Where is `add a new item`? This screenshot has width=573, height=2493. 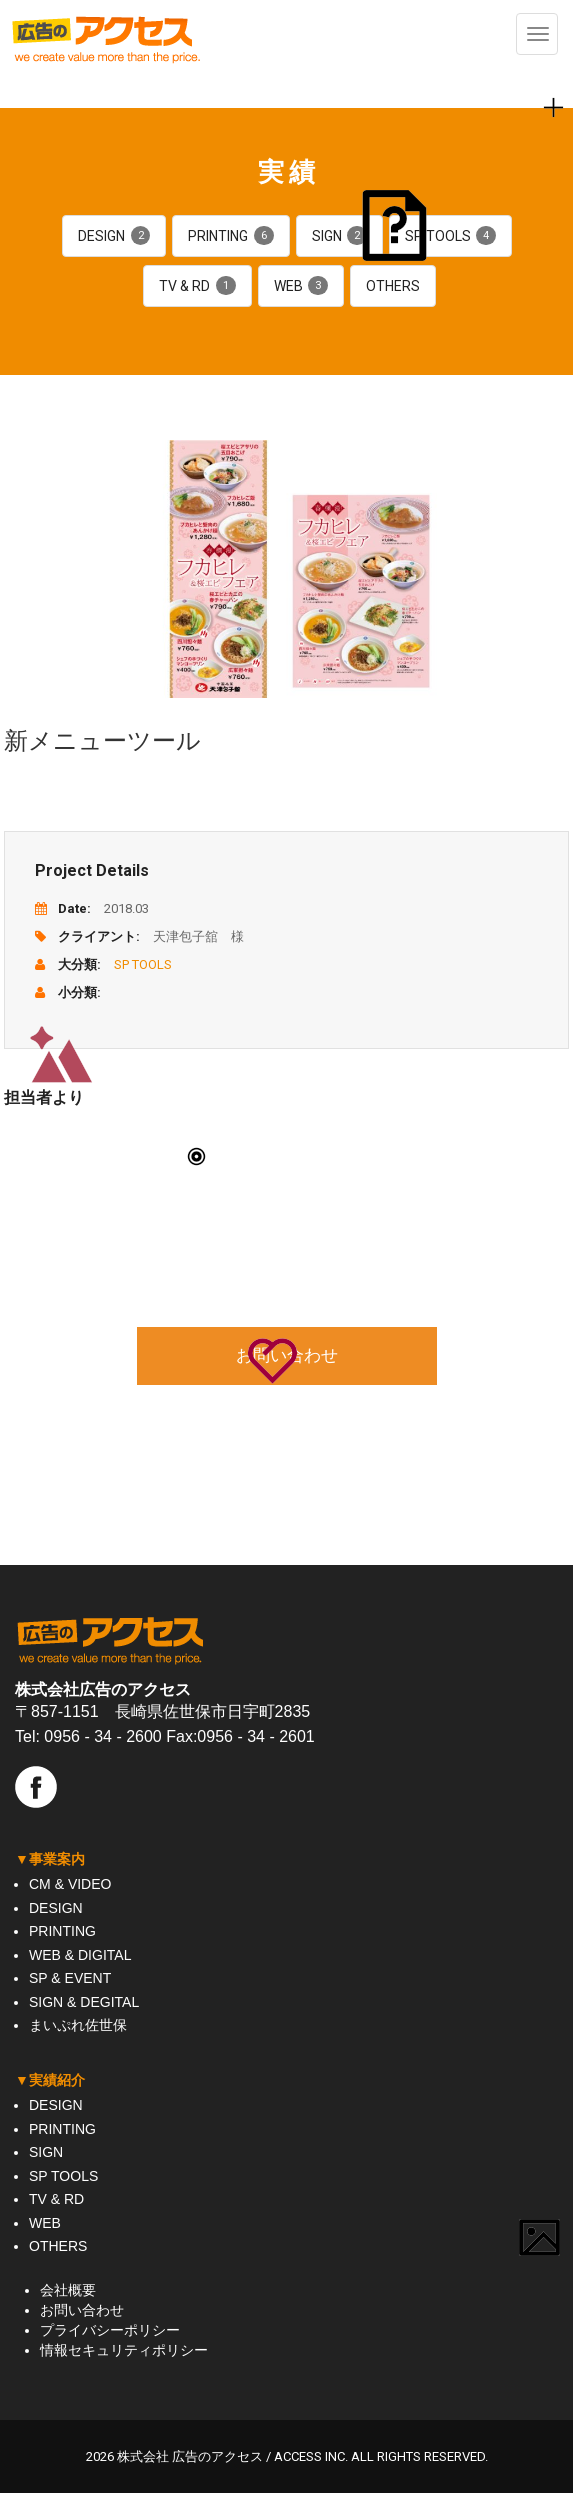 add a new item is located at coordinates (553, 107).